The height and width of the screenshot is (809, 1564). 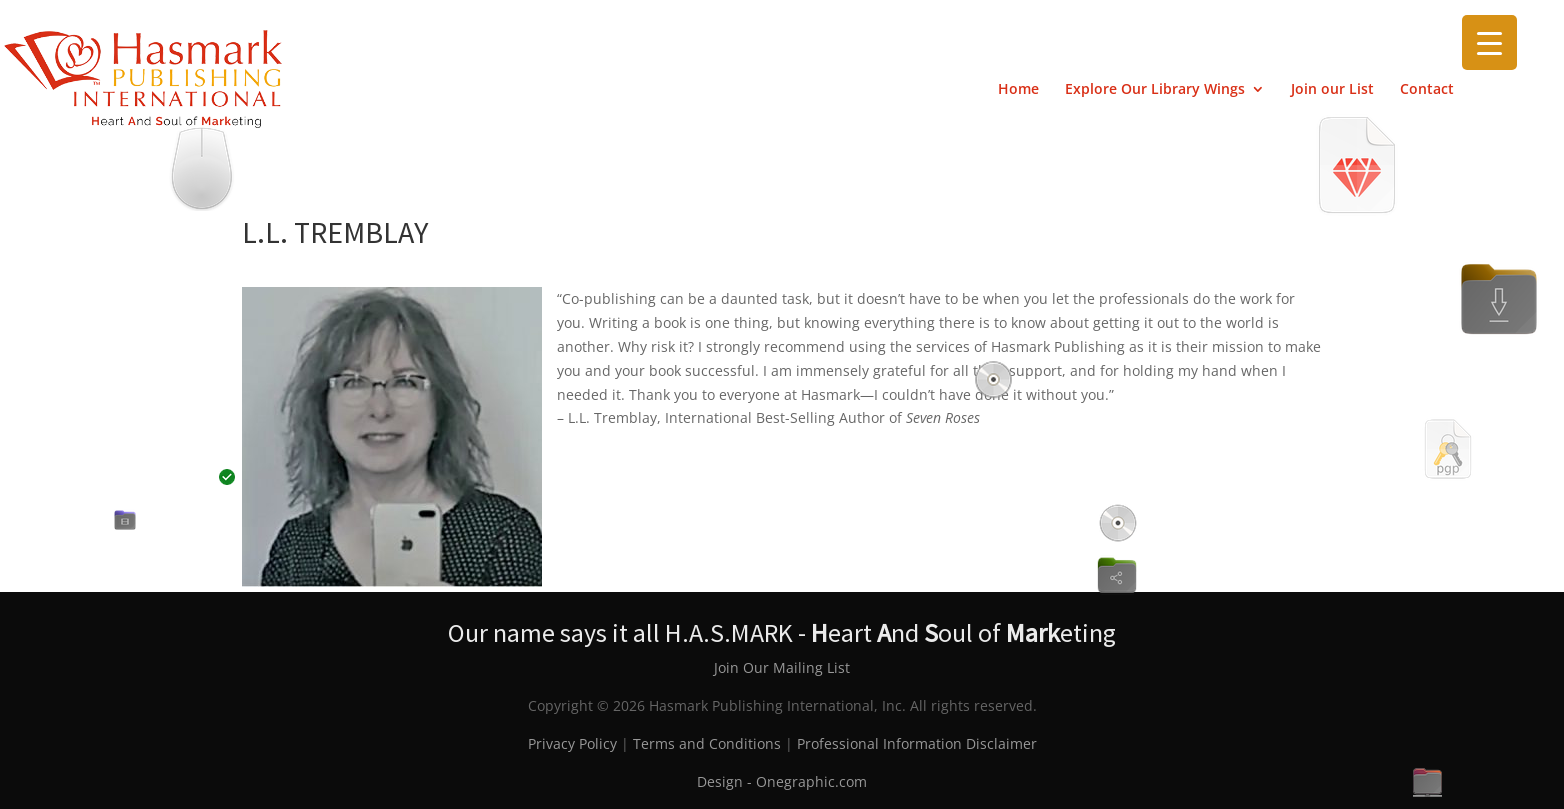 What do you see at coordinates (125, 520) in the screenshot?
I see `open your videos folder` at bounding box center [125, 520].